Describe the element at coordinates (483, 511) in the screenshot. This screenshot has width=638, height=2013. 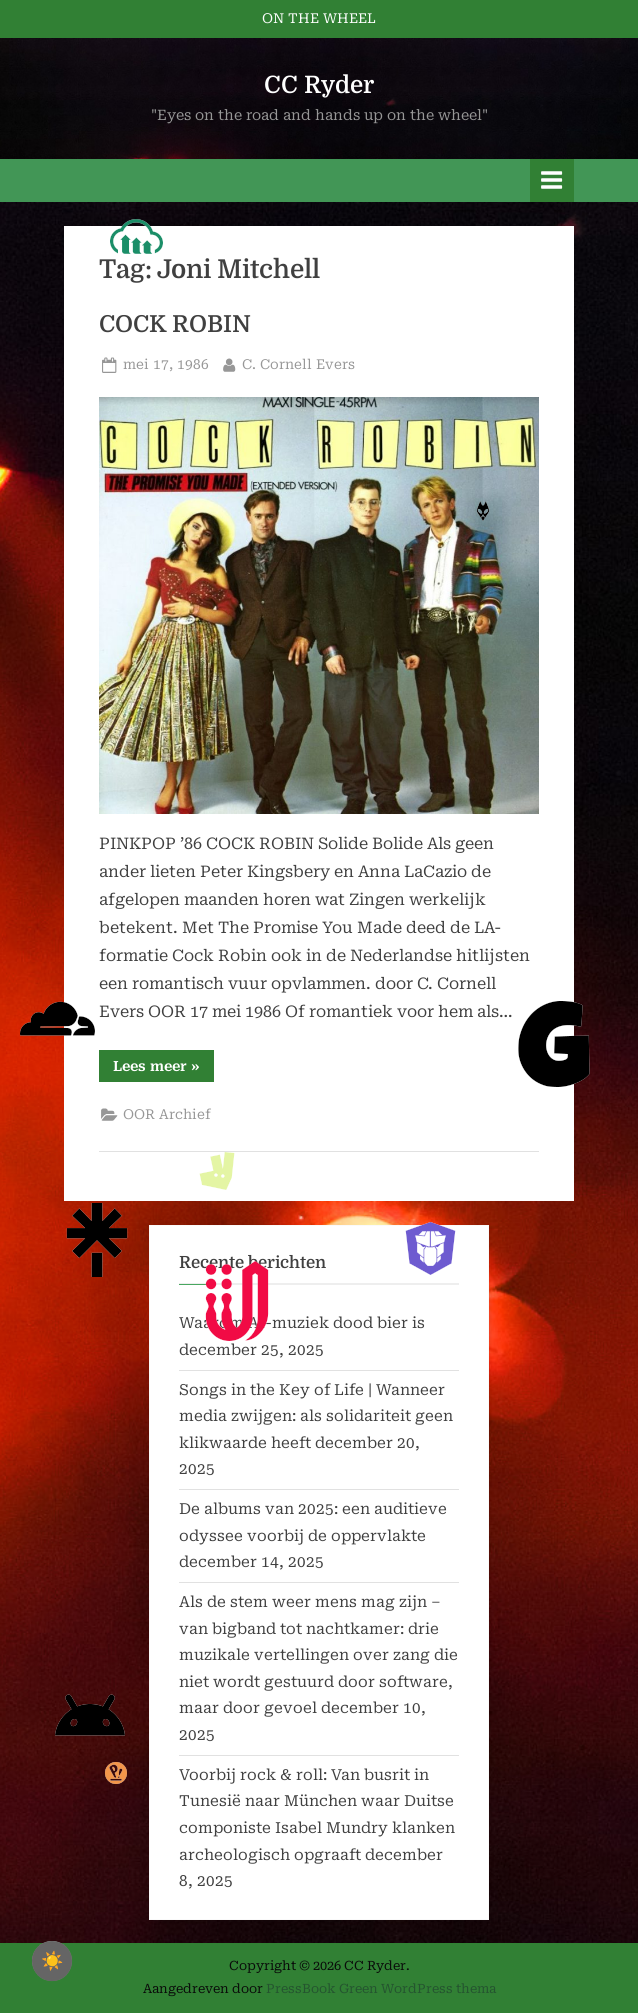
I see `open foobar2000 audio player` at that location.